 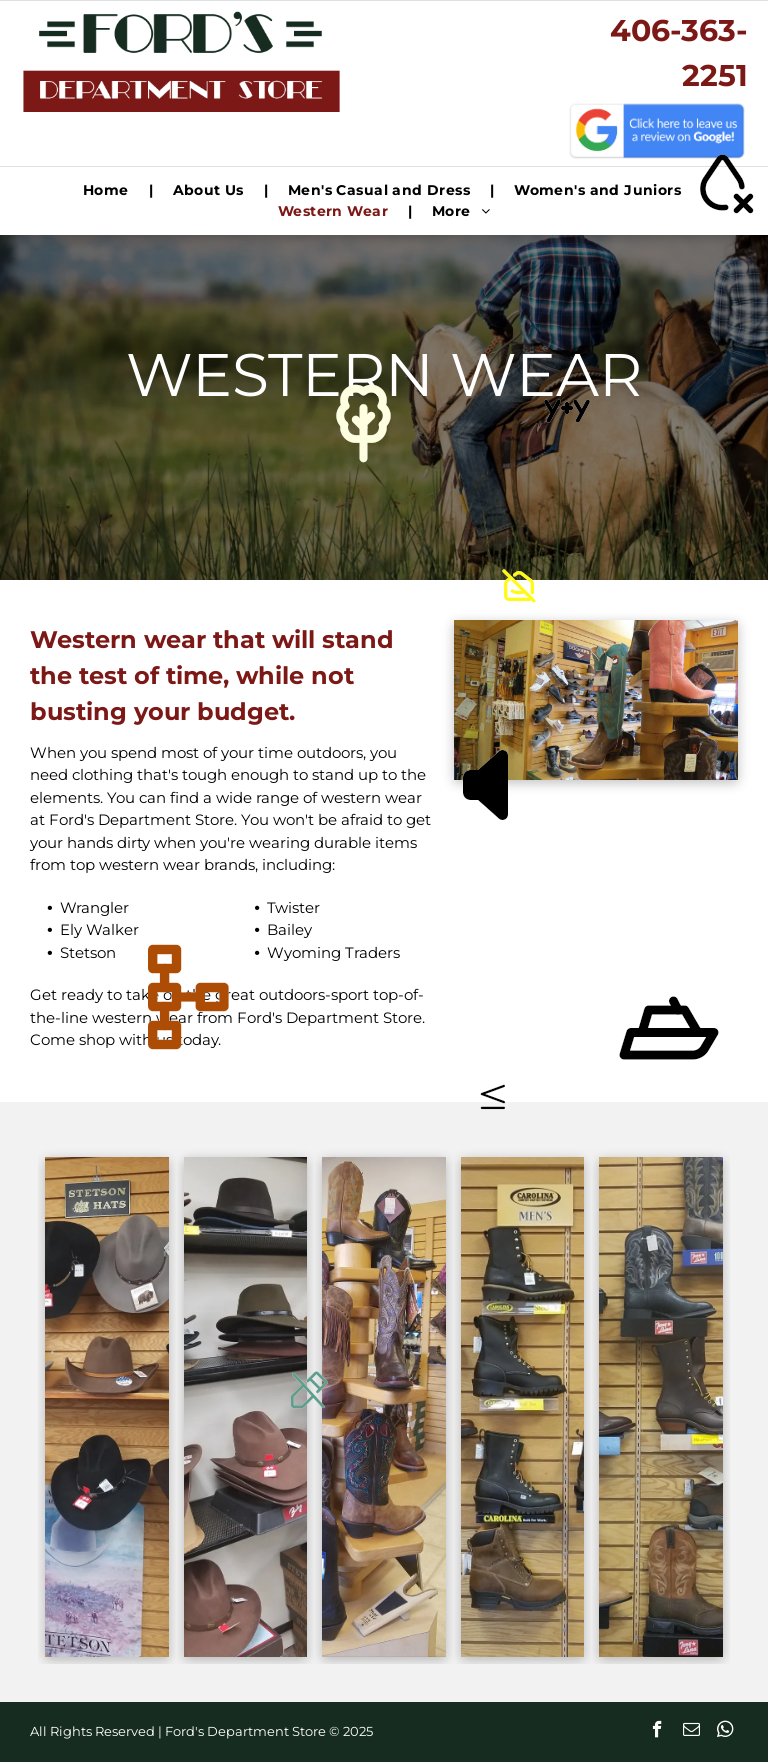 I want to click on view parks or nature areas nearby, so click(x=363, y=423).